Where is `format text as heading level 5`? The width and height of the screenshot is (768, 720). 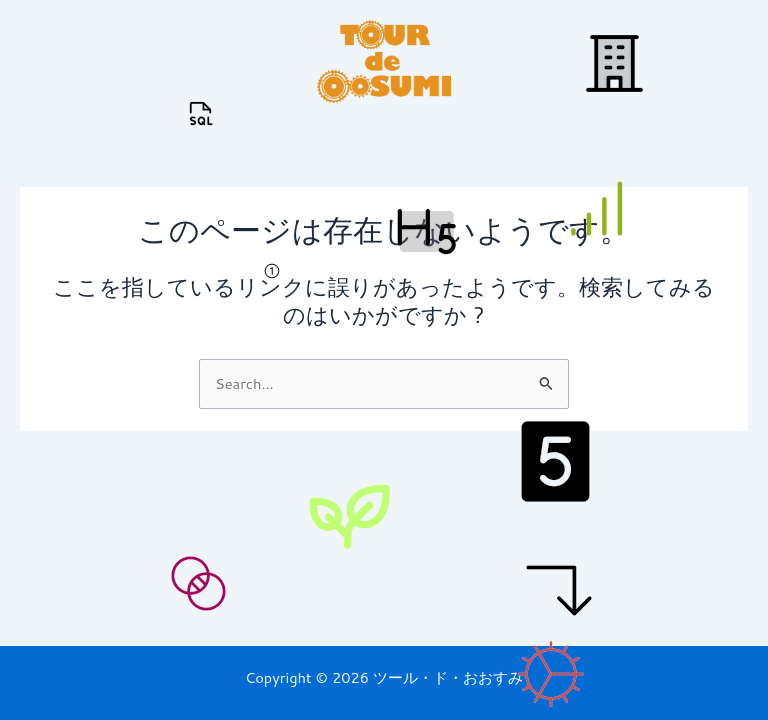 format text as heading level 5 is located at coordinates (423, 230).